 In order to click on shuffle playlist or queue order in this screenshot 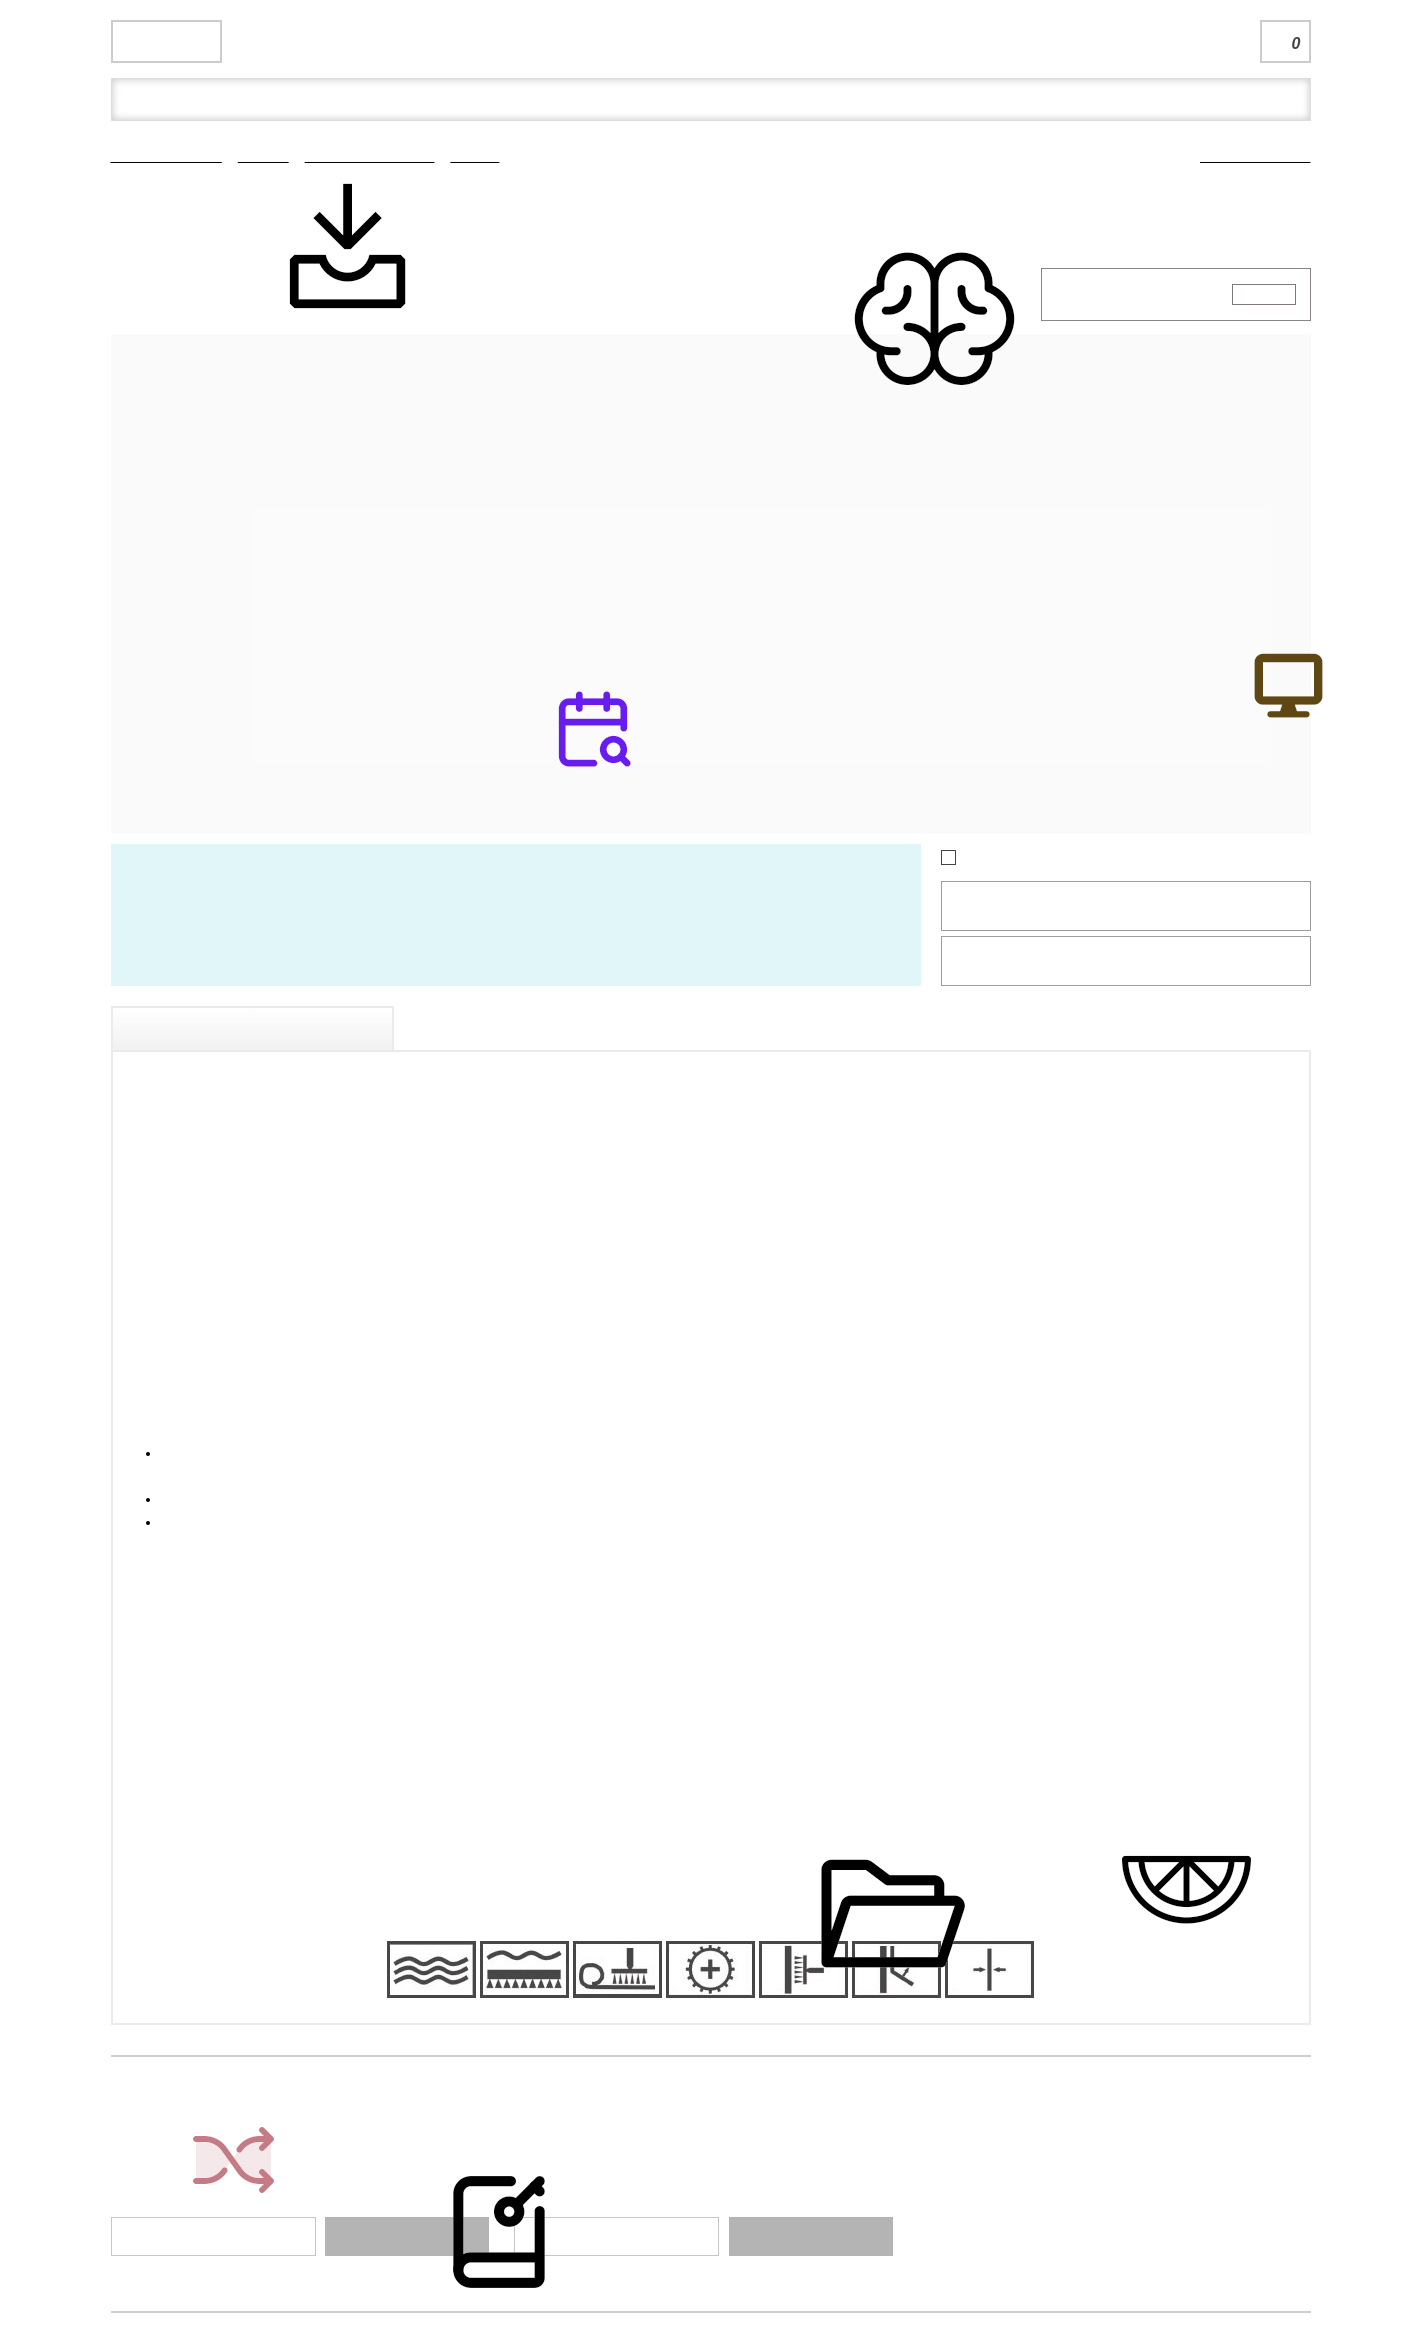, I will do `click(232, 2160)`.